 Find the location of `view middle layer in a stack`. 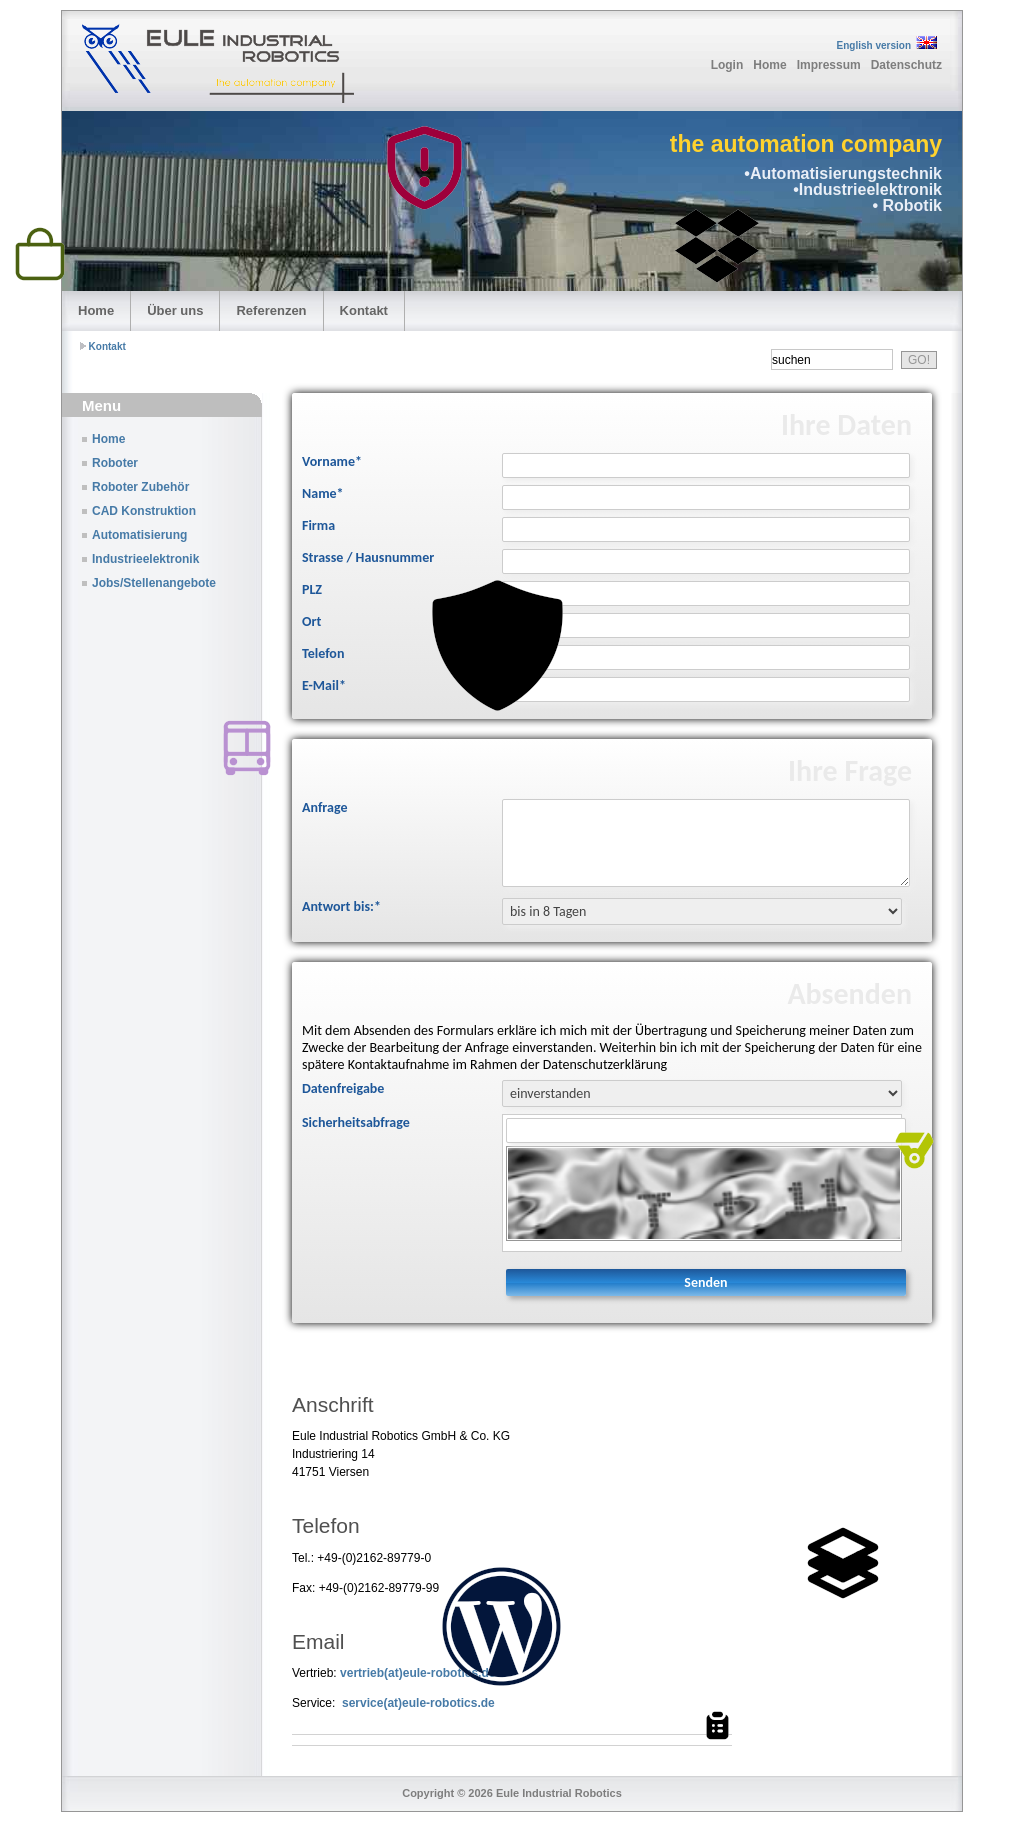

view middle layer in a stack is located at coordinates (843, 1563).